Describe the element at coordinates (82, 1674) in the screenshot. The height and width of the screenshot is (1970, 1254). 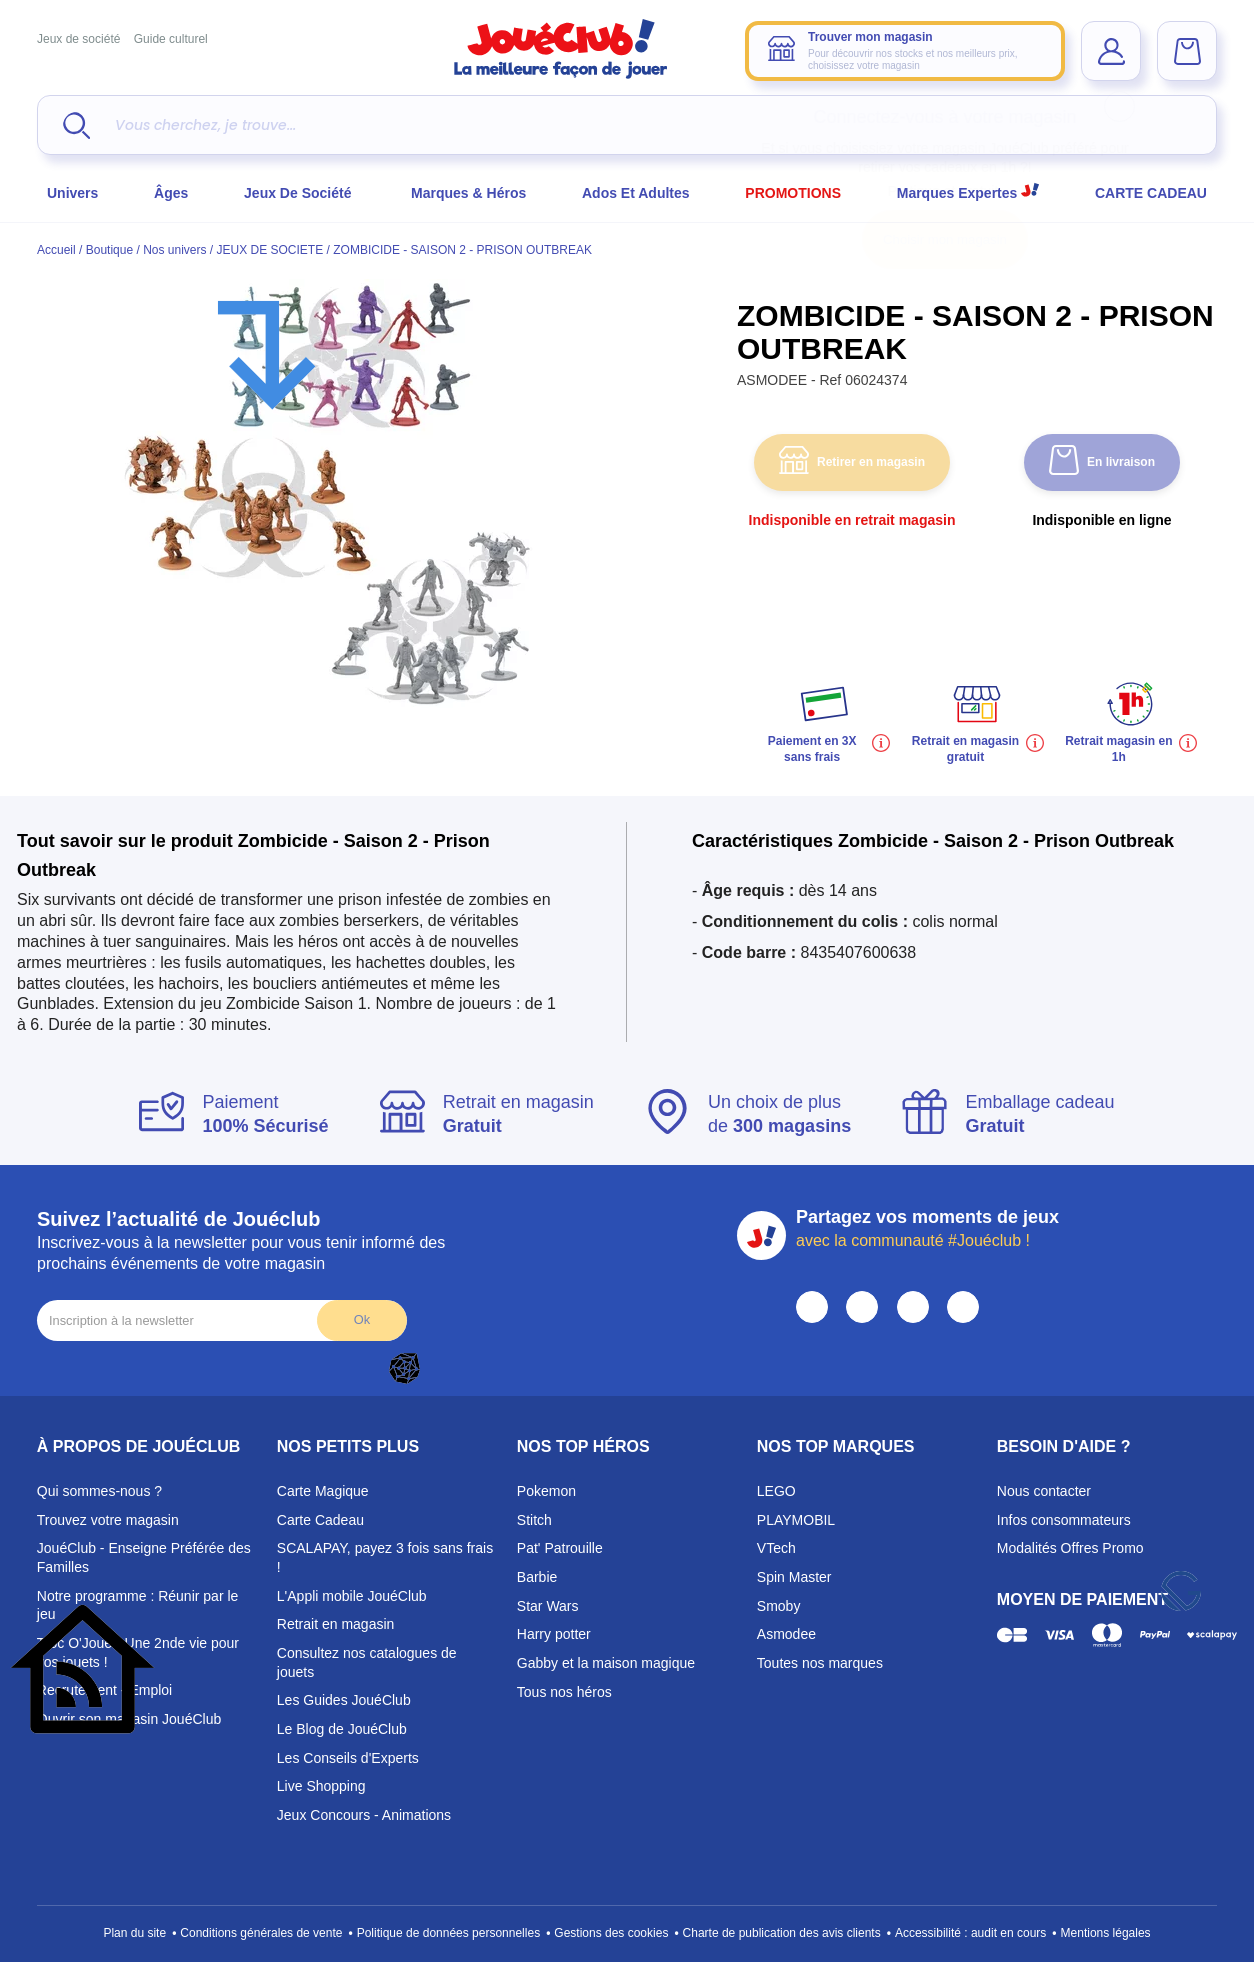
I see `access home network settings` at that location.